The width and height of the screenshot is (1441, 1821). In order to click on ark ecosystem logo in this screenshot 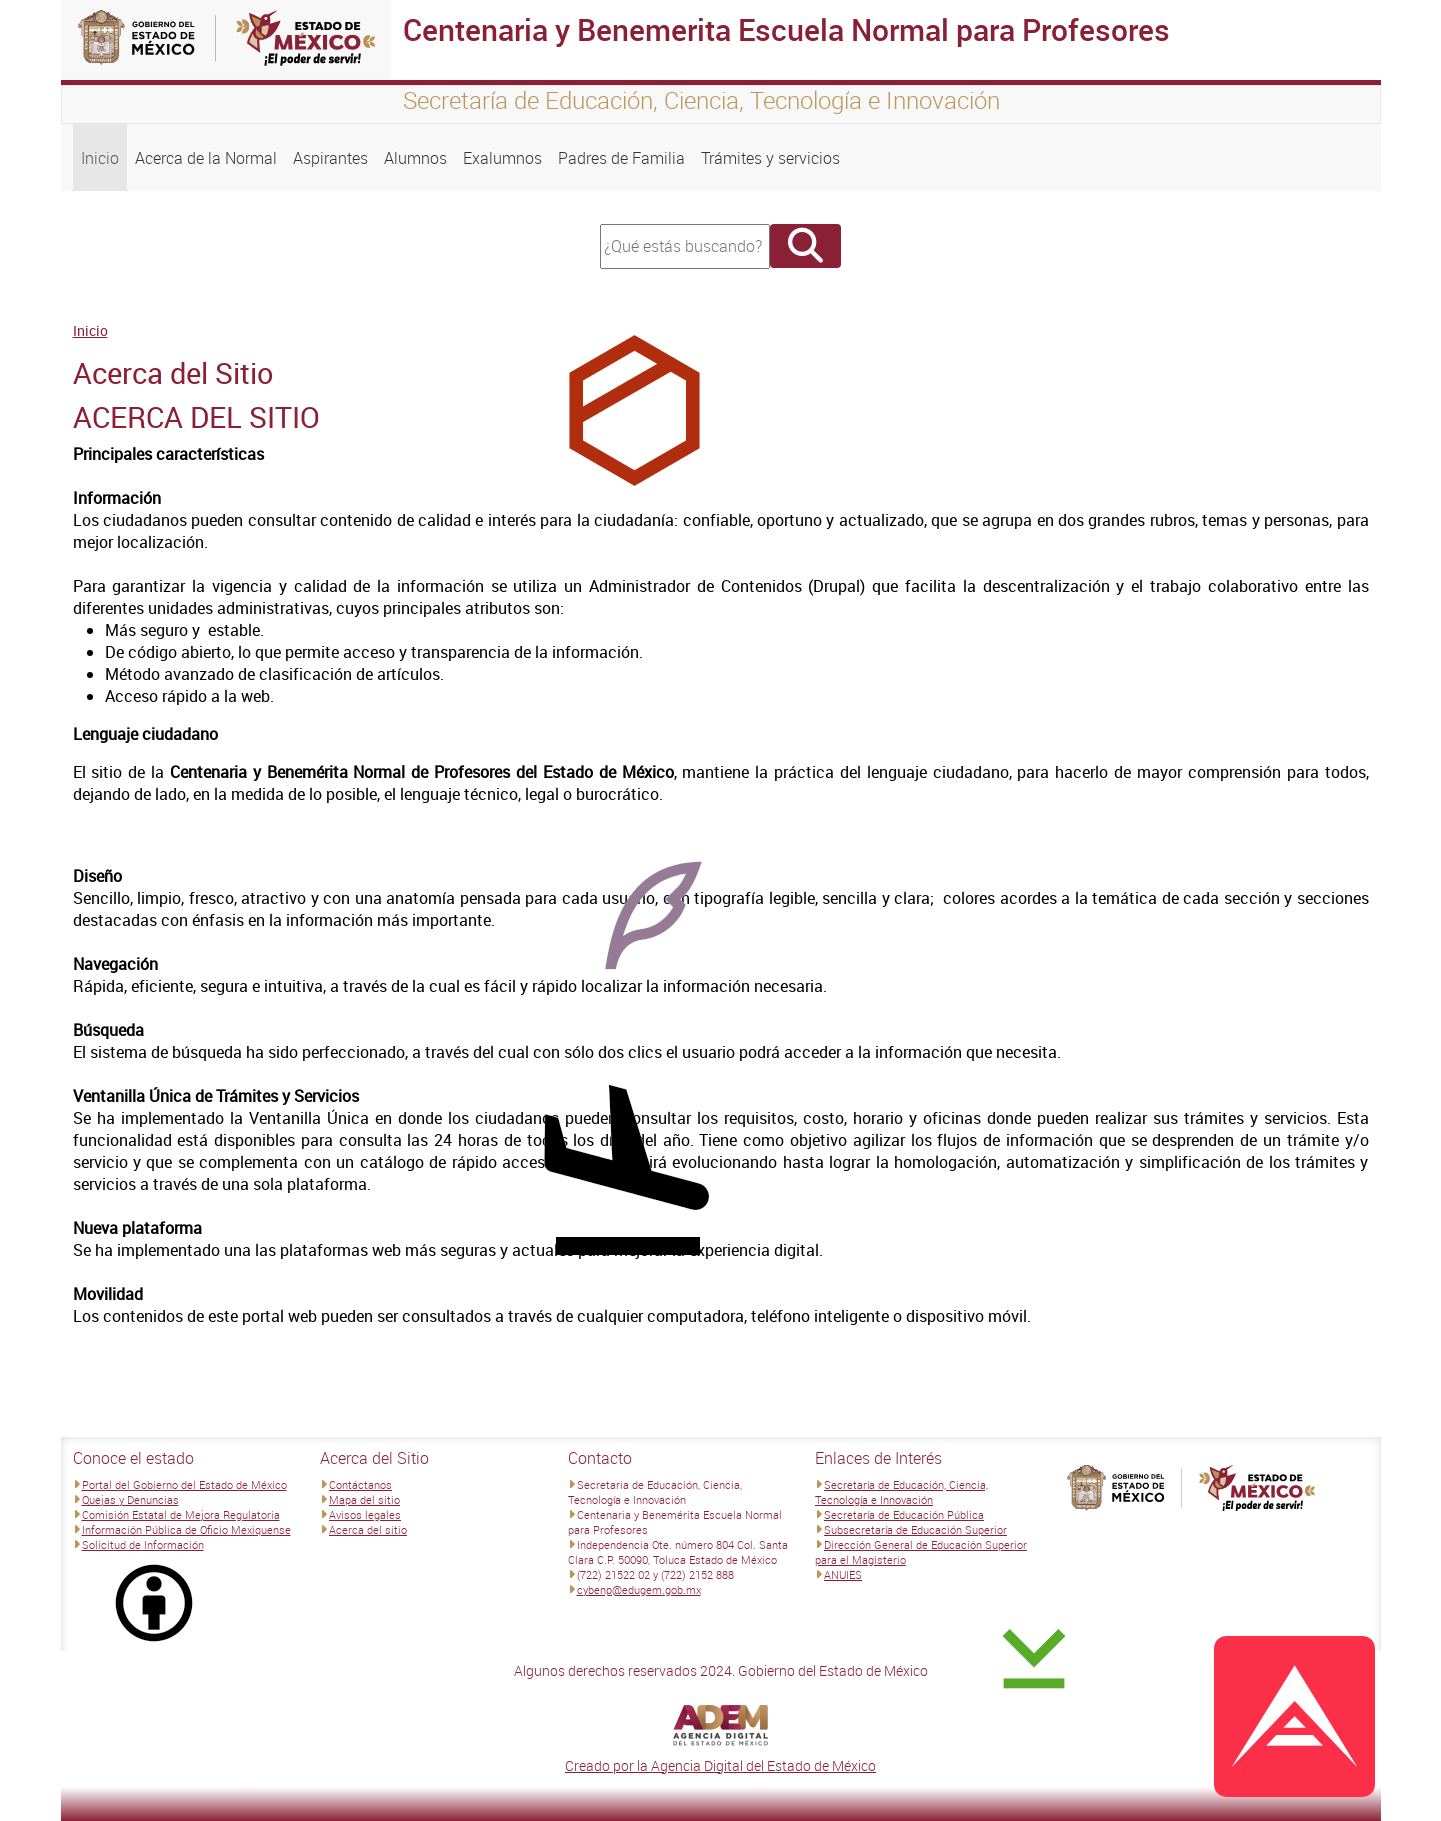, I will do `click(1294, 1716)`.